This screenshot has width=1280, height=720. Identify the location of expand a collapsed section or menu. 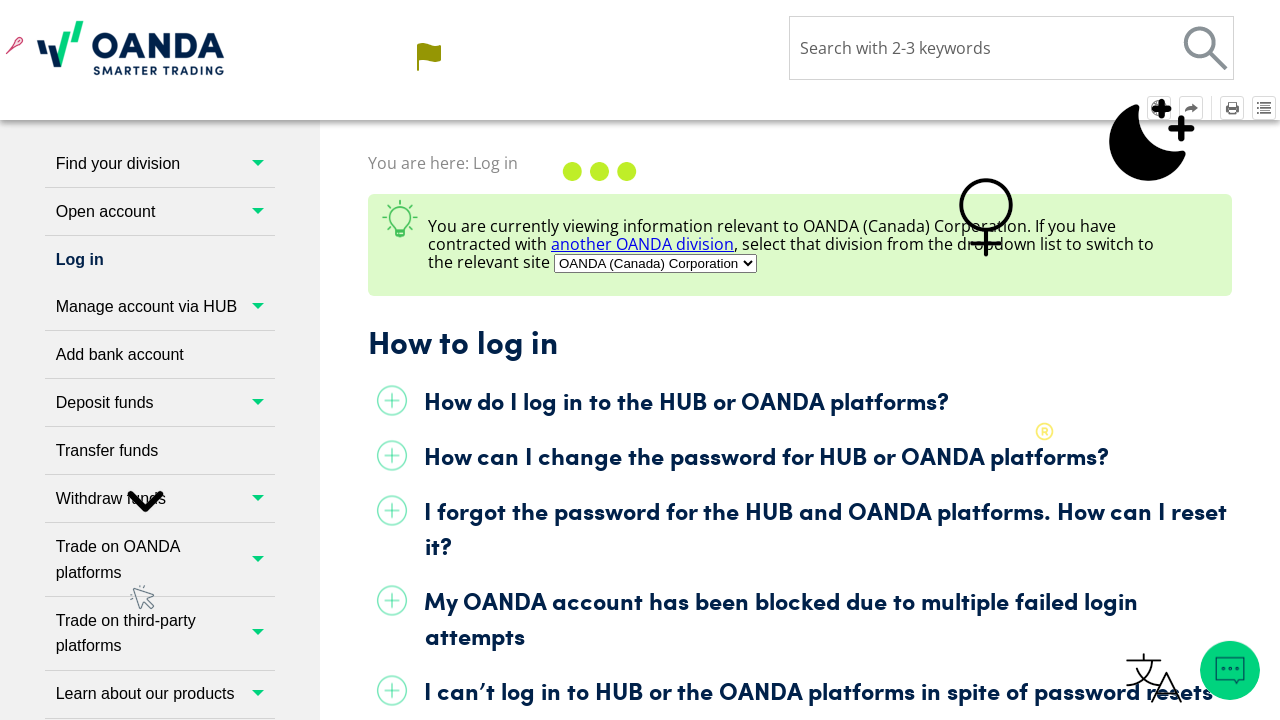
(145, 500).